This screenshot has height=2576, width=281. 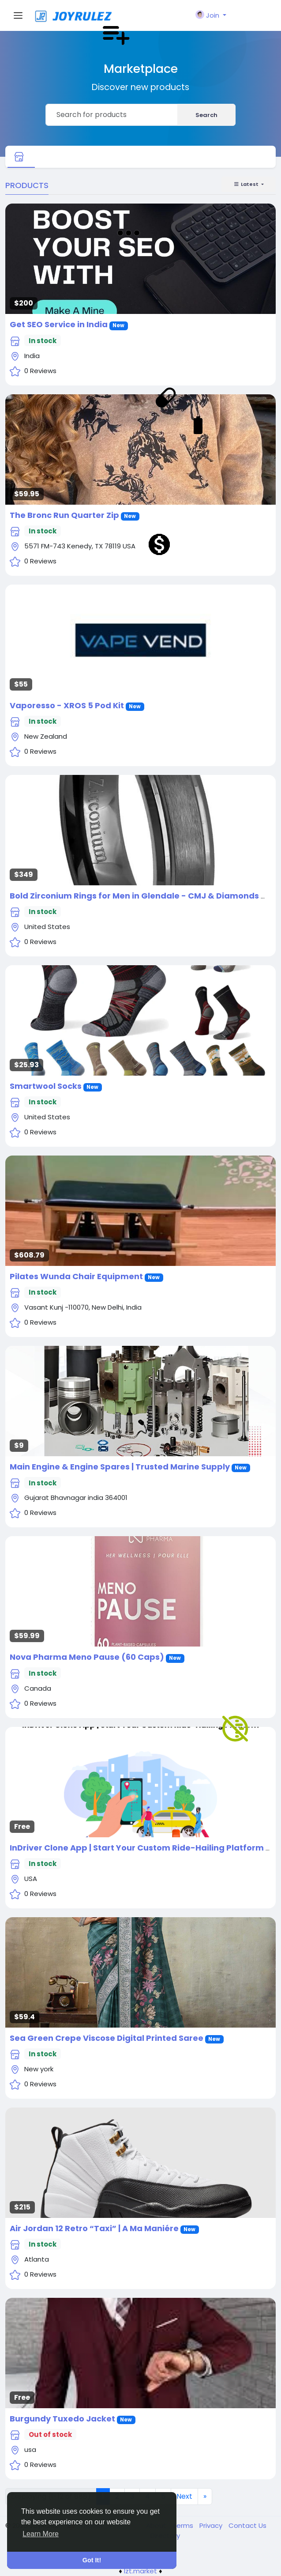 I want to click on view earnings or payment information, so click(x=159, y=544).